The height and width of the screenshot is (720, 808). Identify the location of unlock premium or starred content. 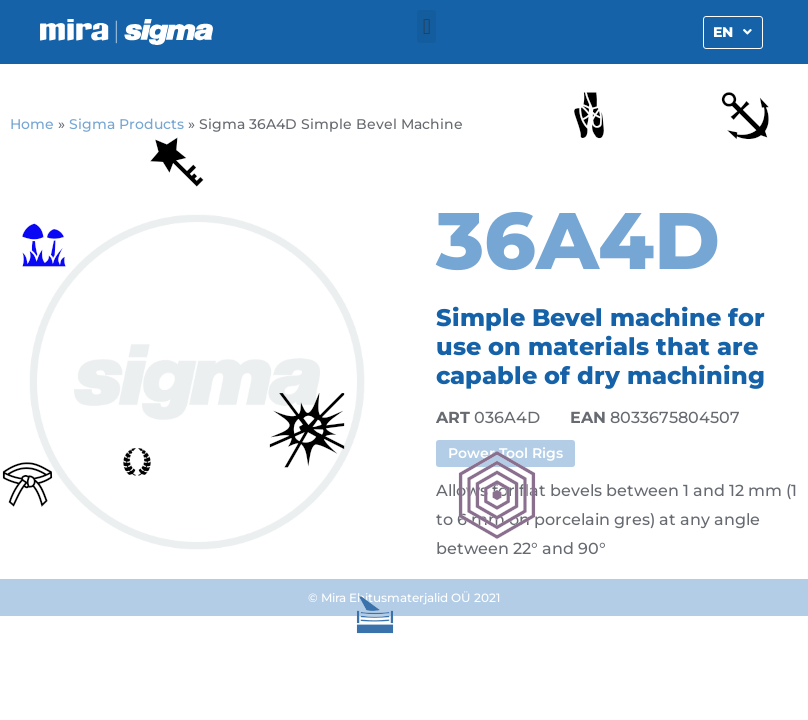
(177, 162).